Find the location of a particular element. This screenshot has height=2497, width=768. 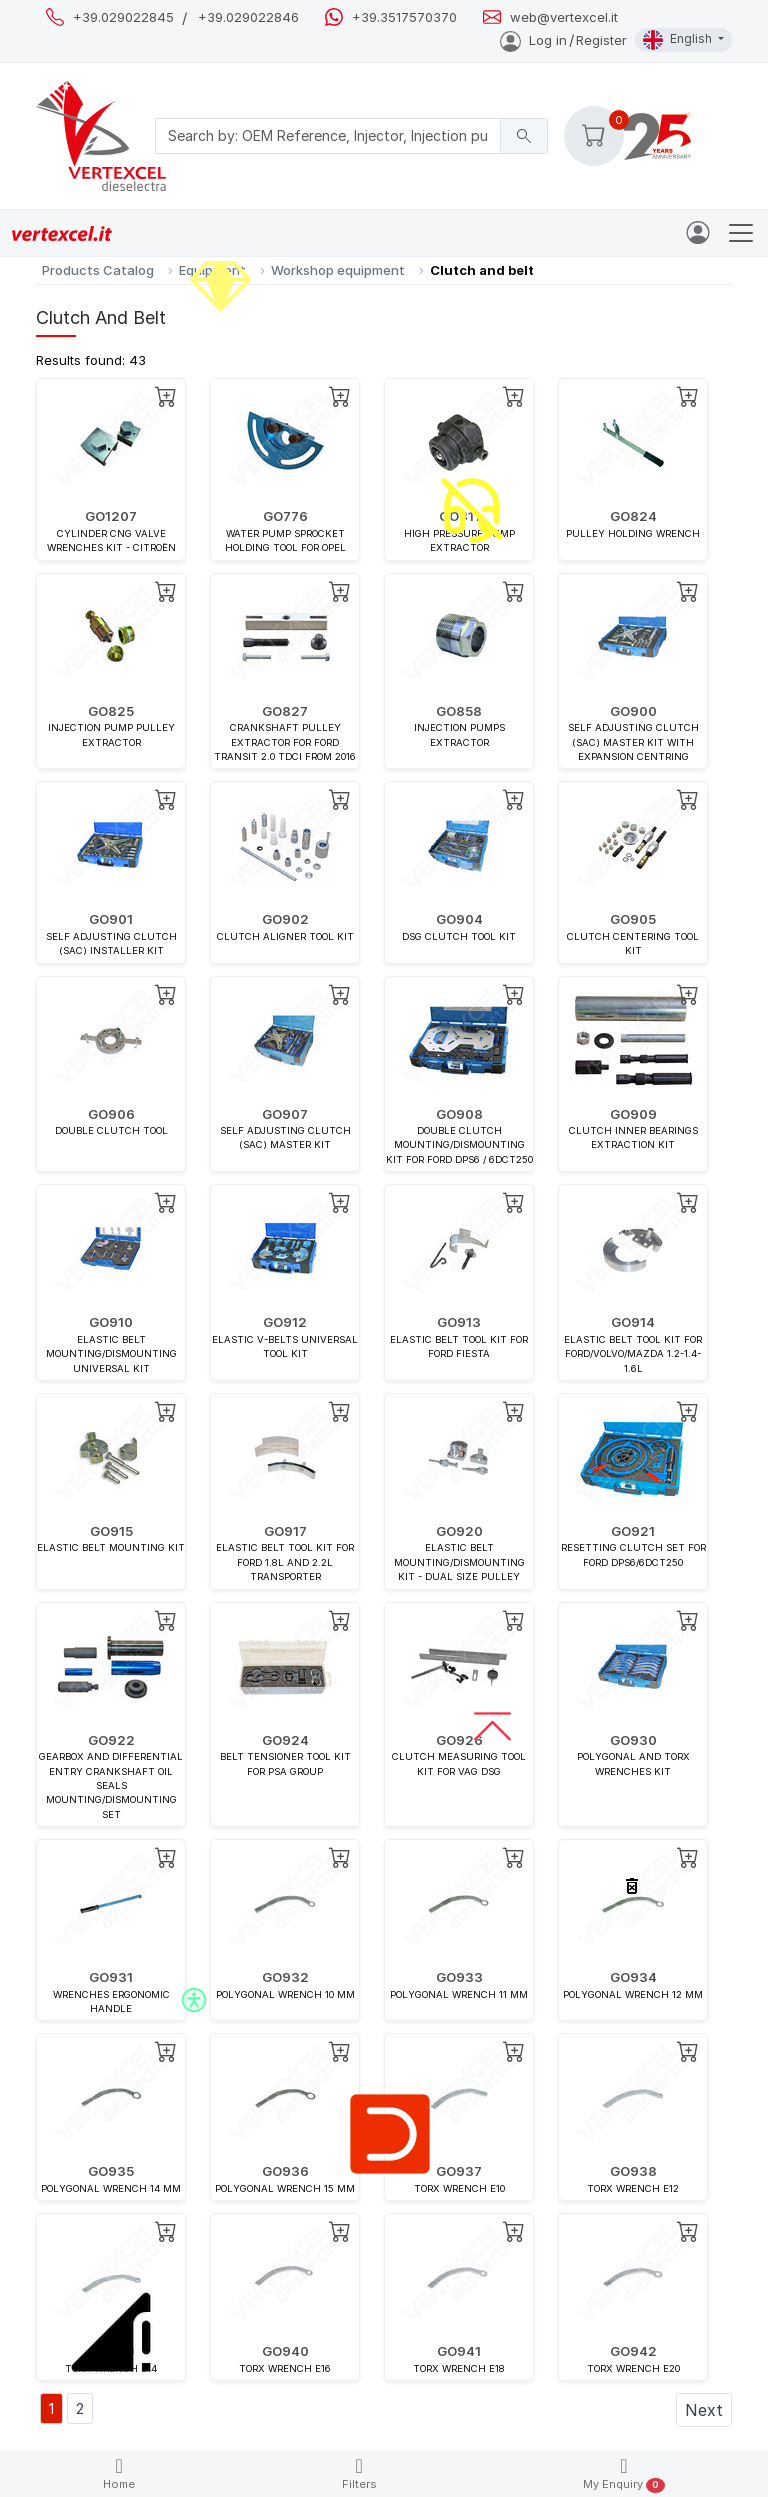

indicates a superset relationship in mathematical notation is located at coordinates (390, 2134).